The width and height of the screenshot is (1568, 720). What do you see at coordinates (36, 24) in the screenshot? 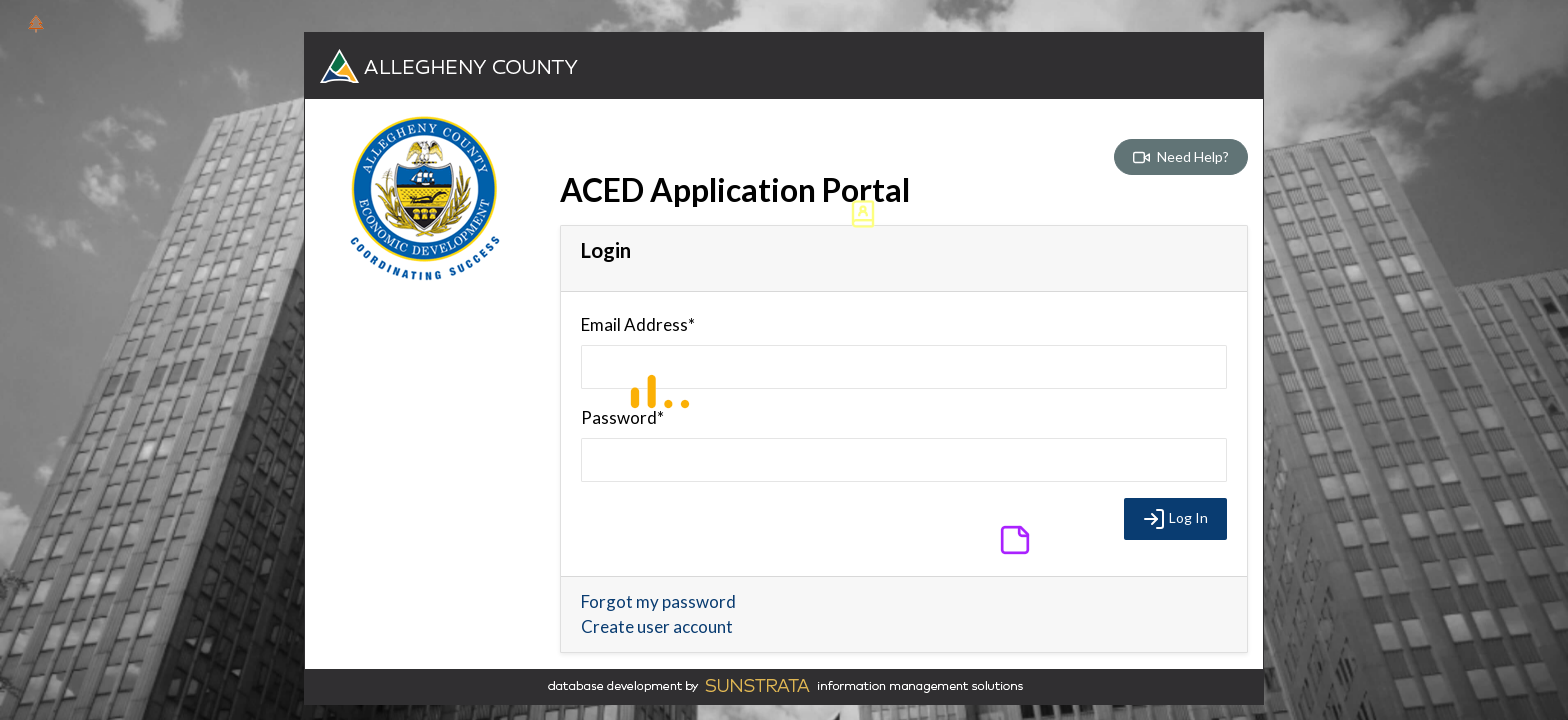
I see `represents nature or environmental features` at bounding box center [36, 24].